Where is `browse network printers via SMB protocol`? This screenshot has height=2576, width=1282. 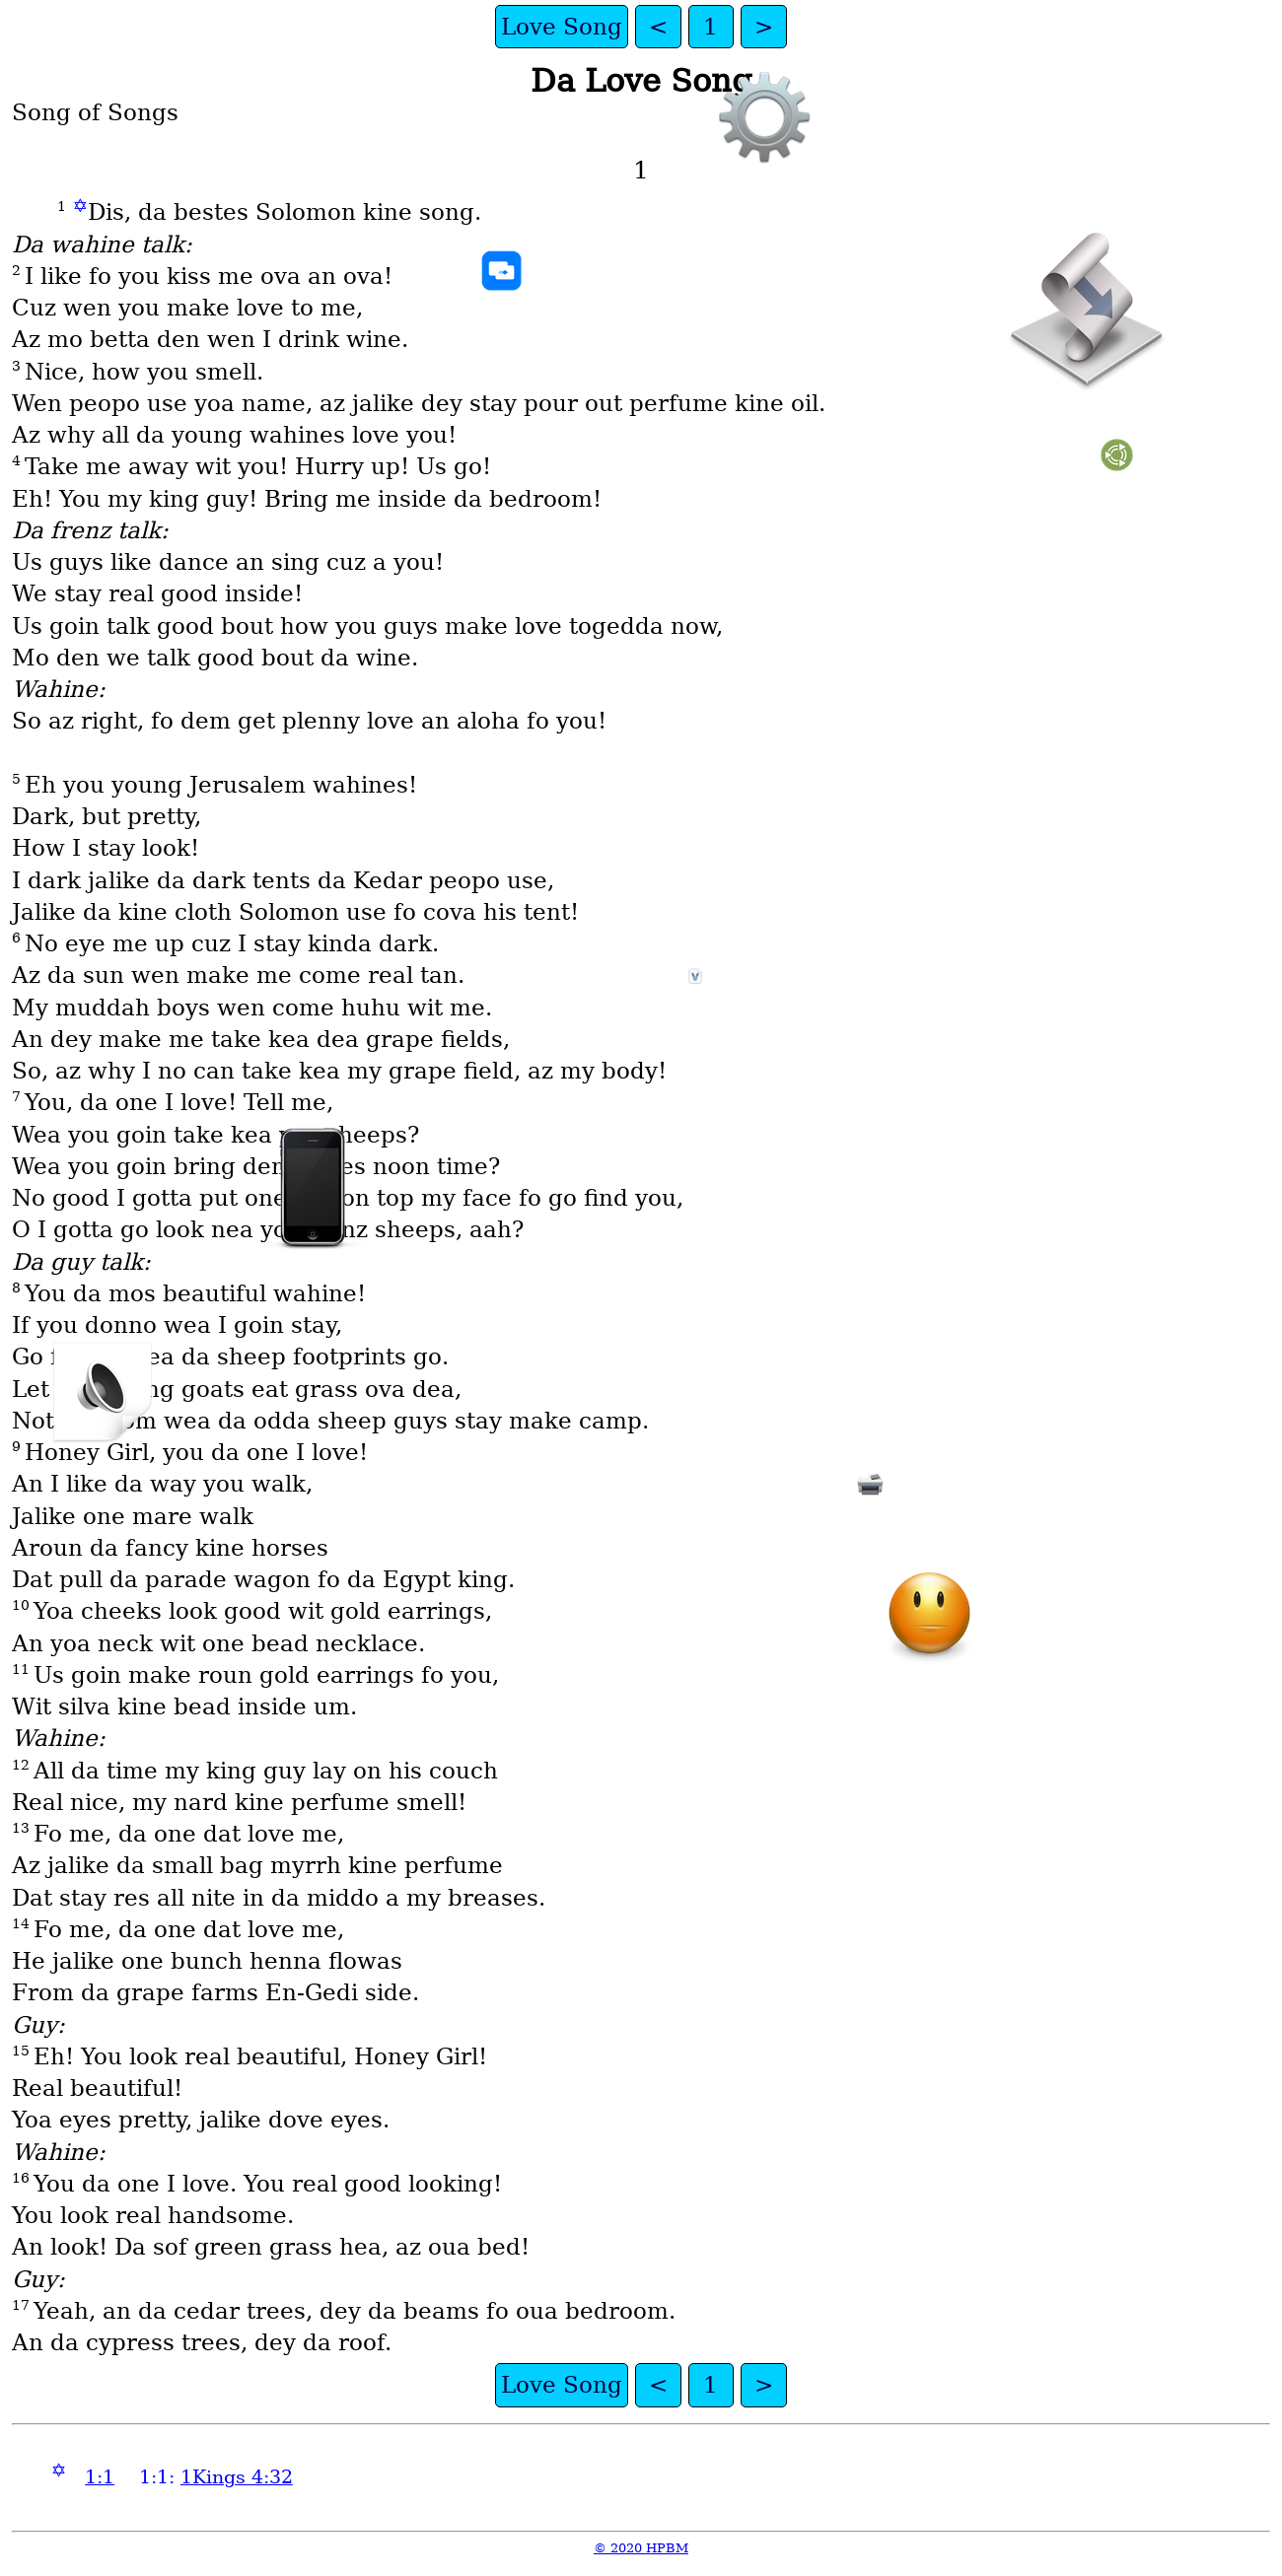 browse network printers via SMB protocol is located at coordinates (870, 1484).